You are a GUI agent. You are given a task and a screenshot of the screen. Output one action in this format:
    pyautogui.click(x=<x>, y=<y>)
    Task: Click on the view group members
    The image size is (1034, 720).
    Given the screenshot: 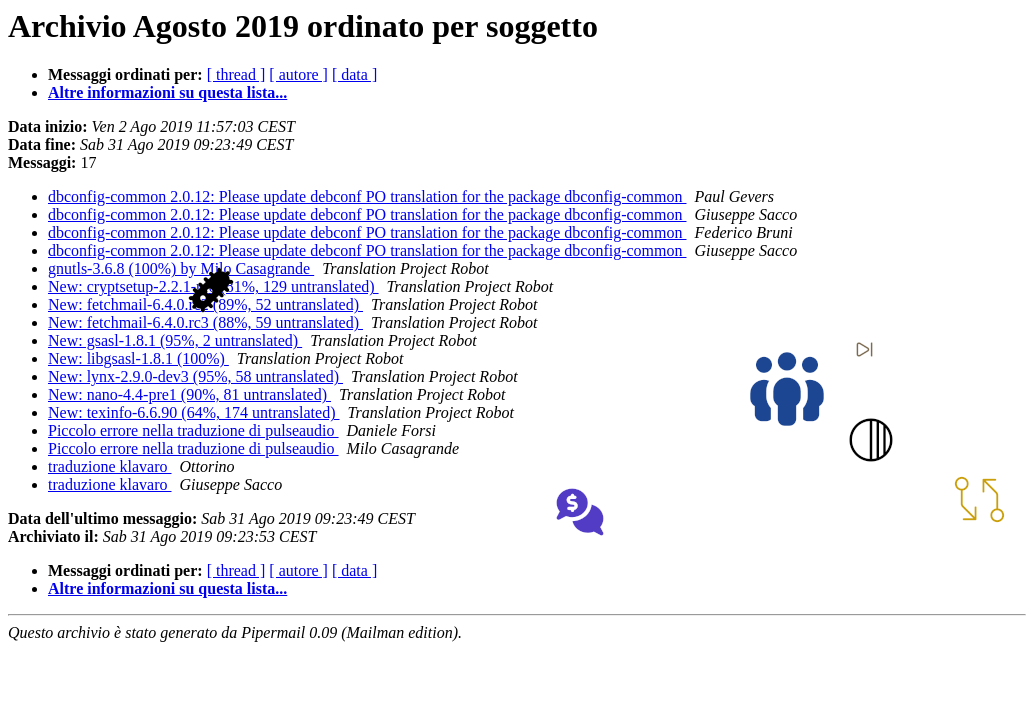 What is the action you would take?
    pyautogui.click(x=787, y=389)
    